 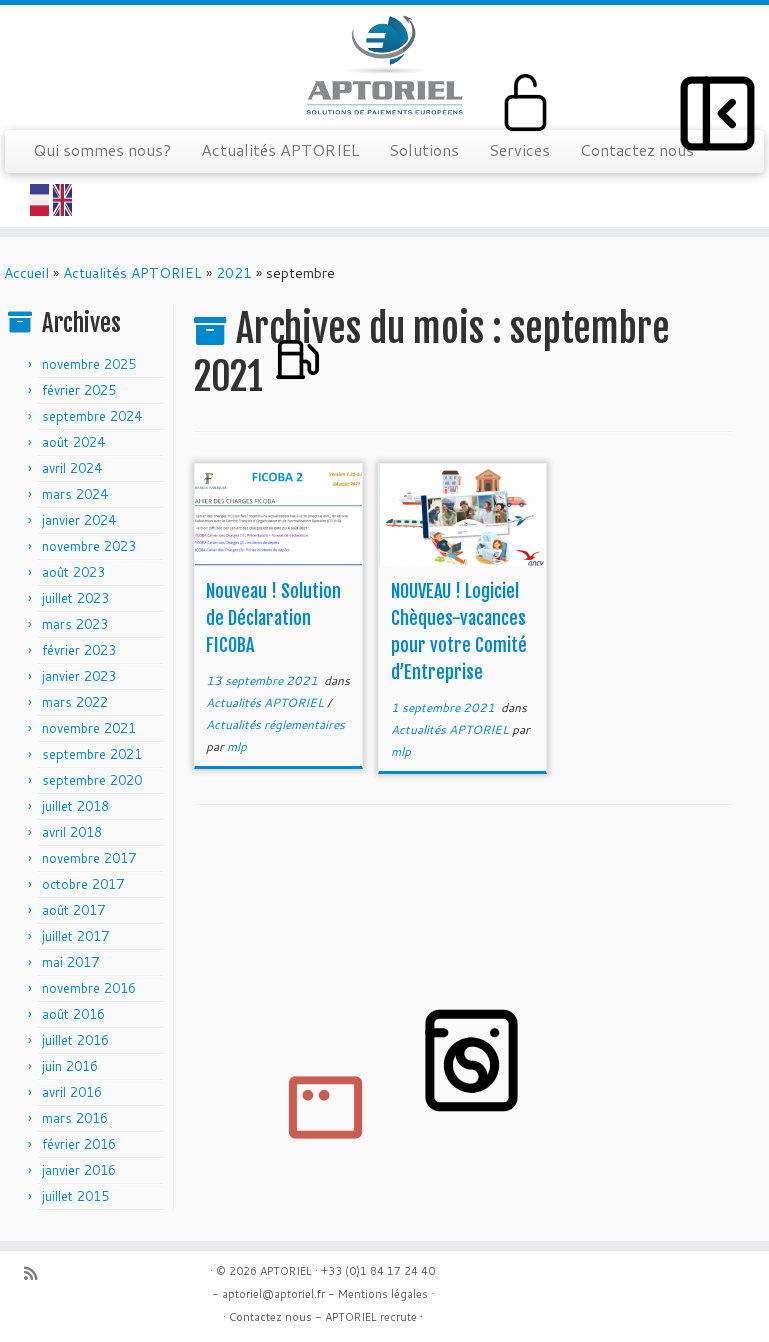 I want to click on open application window, so click(x=325, y=1107).